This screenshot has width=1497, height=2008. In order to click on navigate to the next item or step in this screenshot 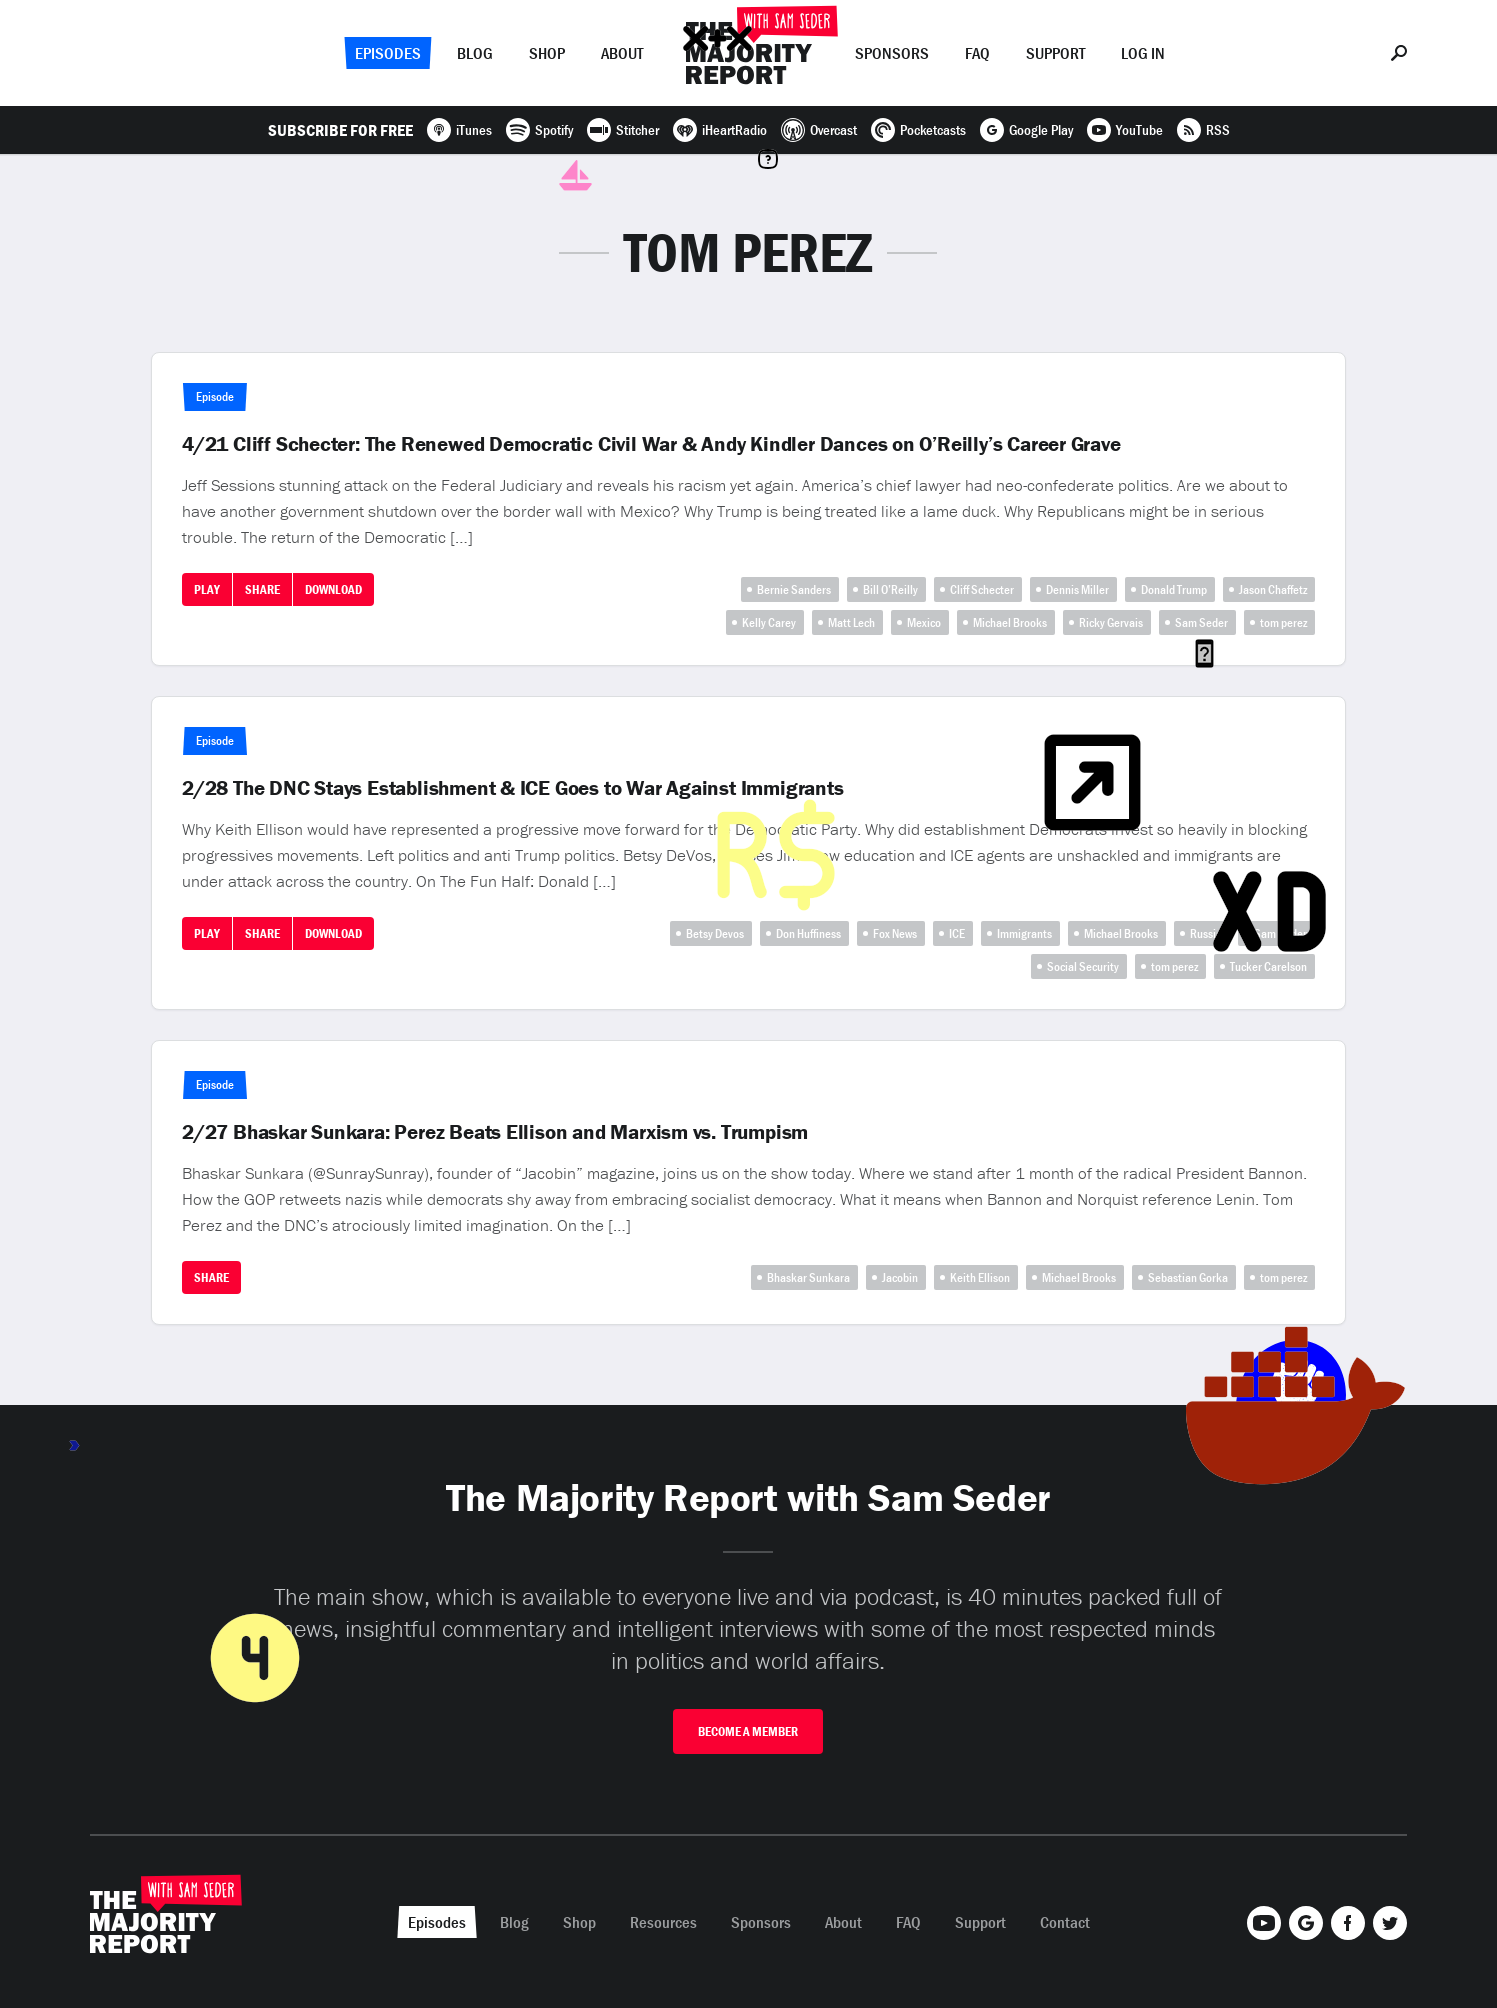, I will do `click(74, 1445)`.